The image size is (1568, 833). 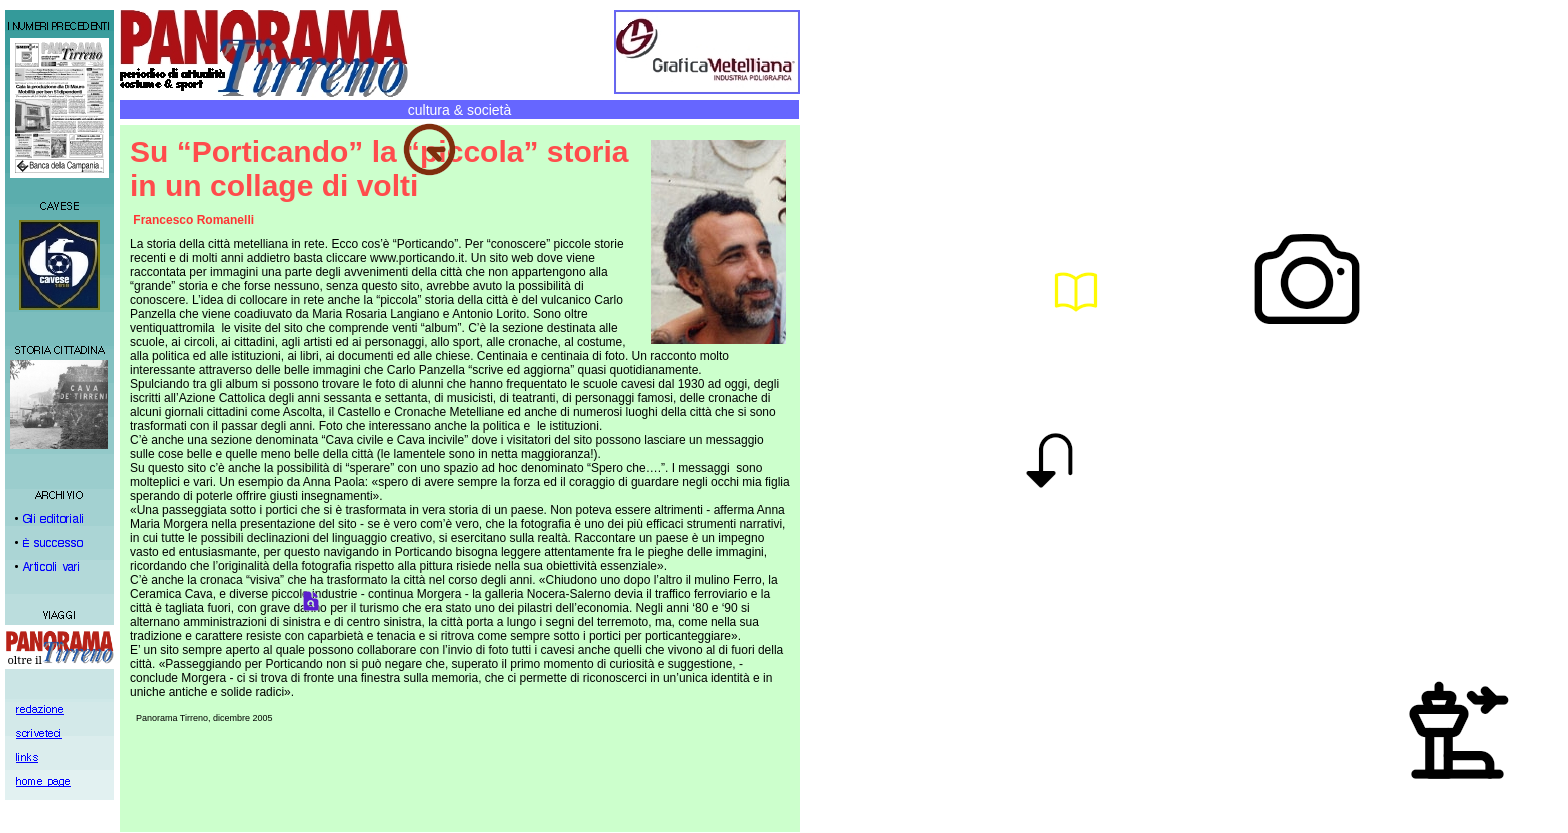 What do you see at coordinates (1307, 279) in the screenshot?
I see `take a photo` at bounding box center [1307, 279].